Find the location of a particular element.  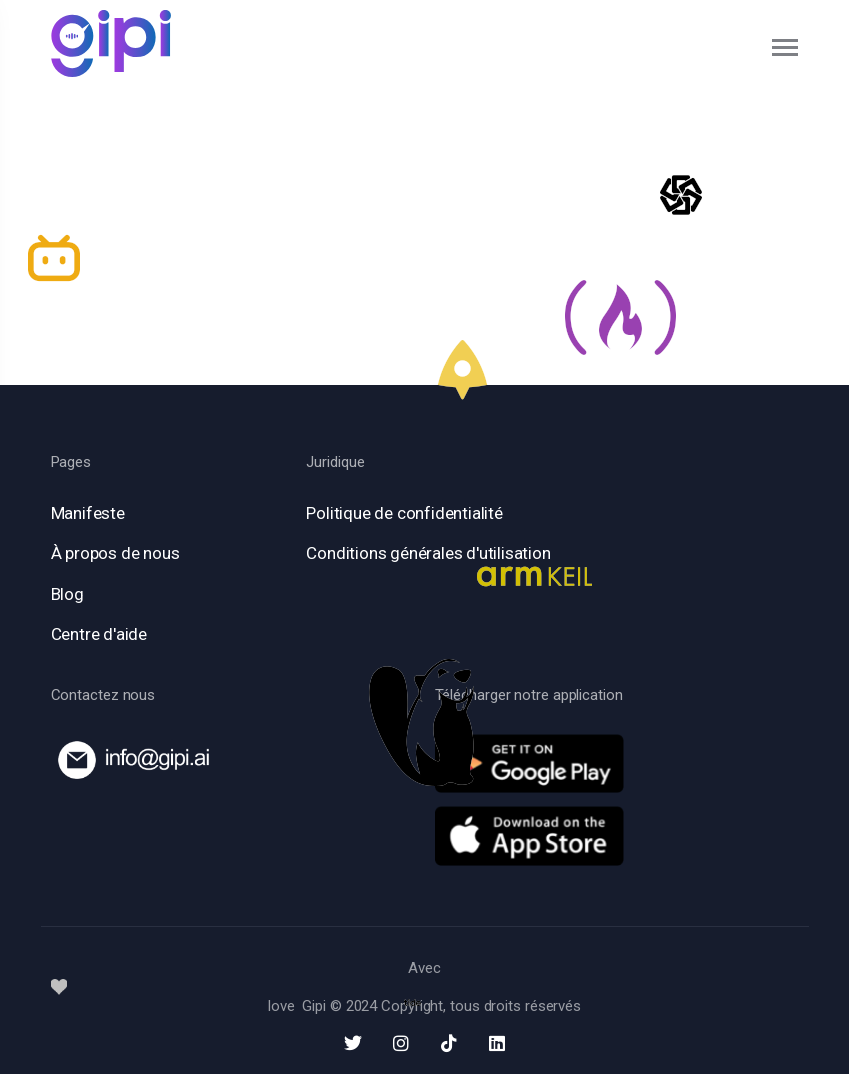

launch or start an application is located at coordinates (462, 368).